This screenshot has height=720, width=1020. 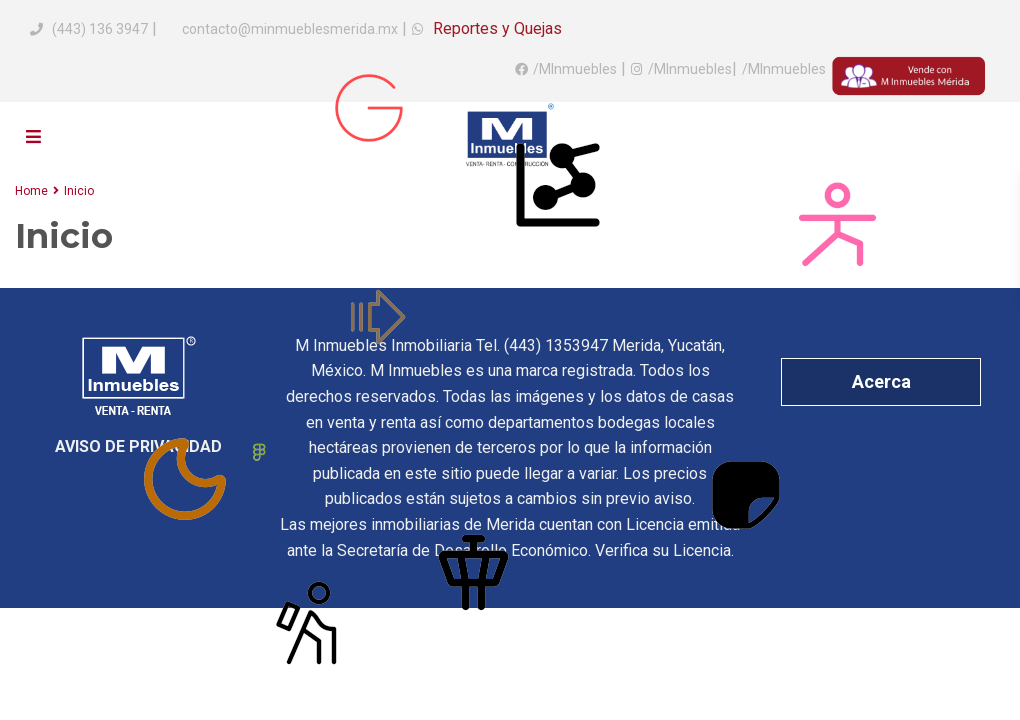 What do you see at coordinates (558, 185) in the screenshot?
I see `view scatter plot or data visualization` at bounding box center [558, 185].